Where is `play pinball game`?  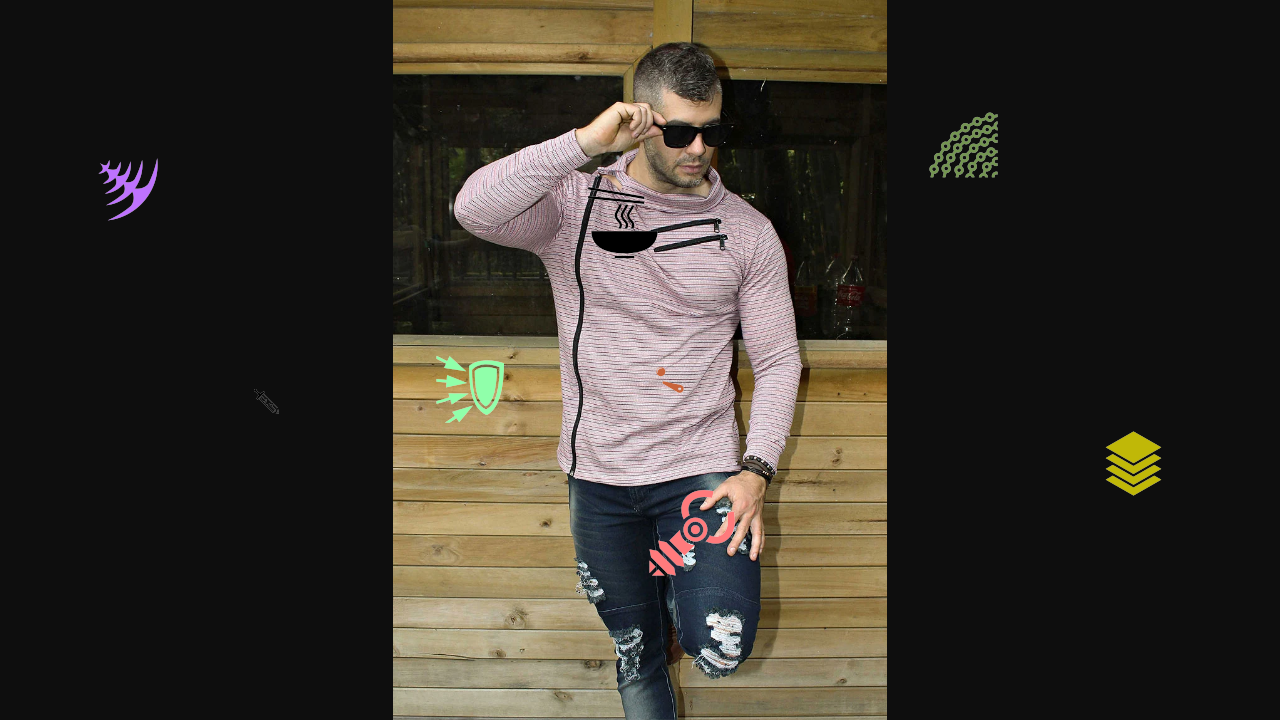 play pinball game is located at coordinates (670, 380).